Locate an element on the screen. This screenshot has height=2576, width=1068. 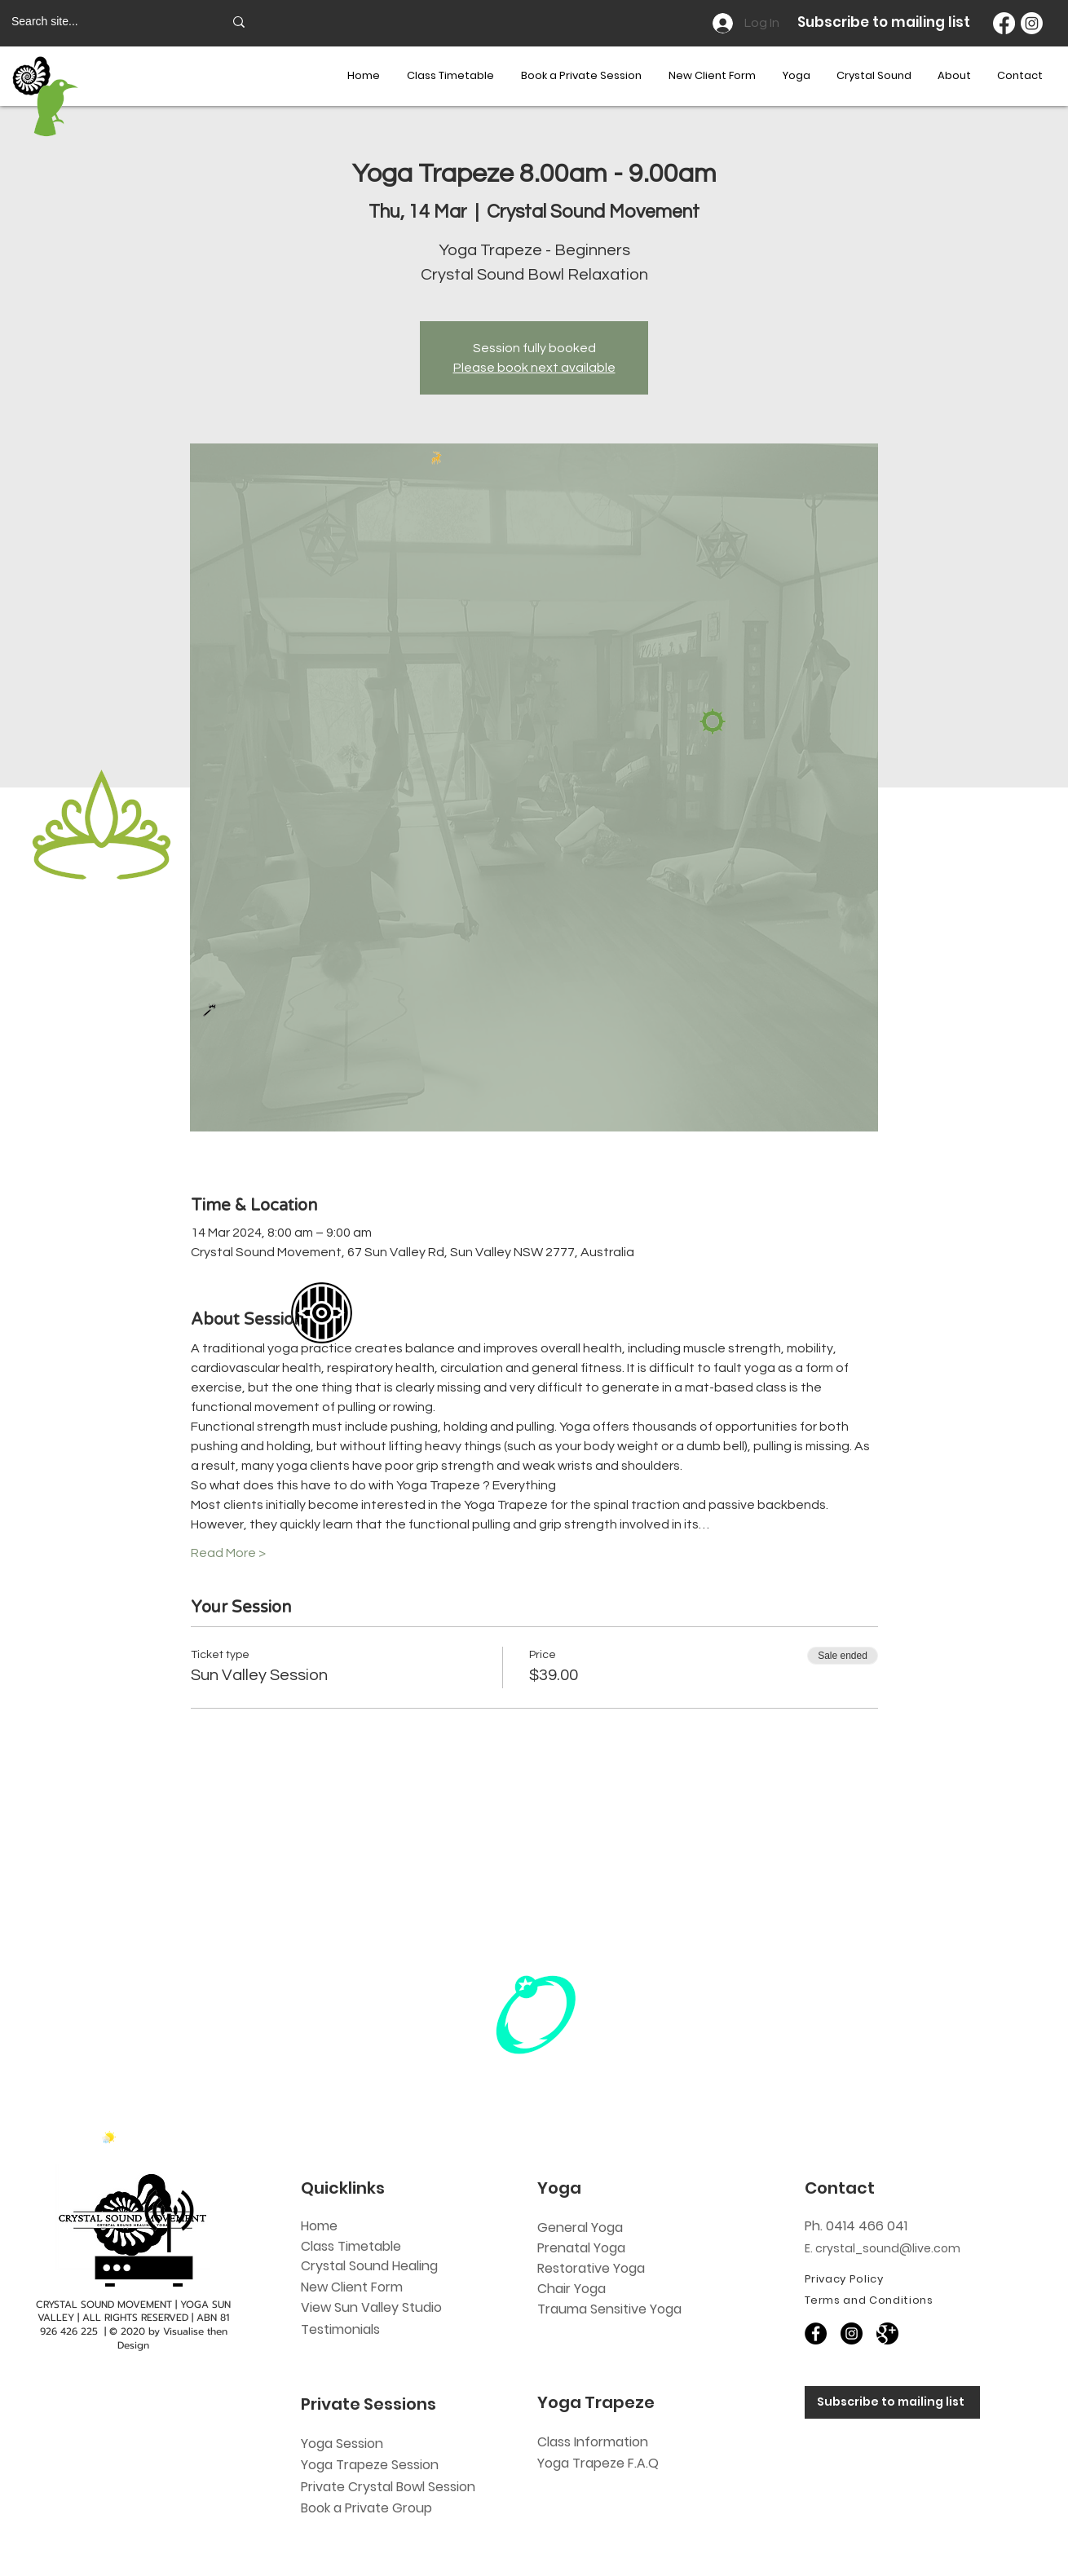
access wifi router settings is located at coordinates (143, 2237).